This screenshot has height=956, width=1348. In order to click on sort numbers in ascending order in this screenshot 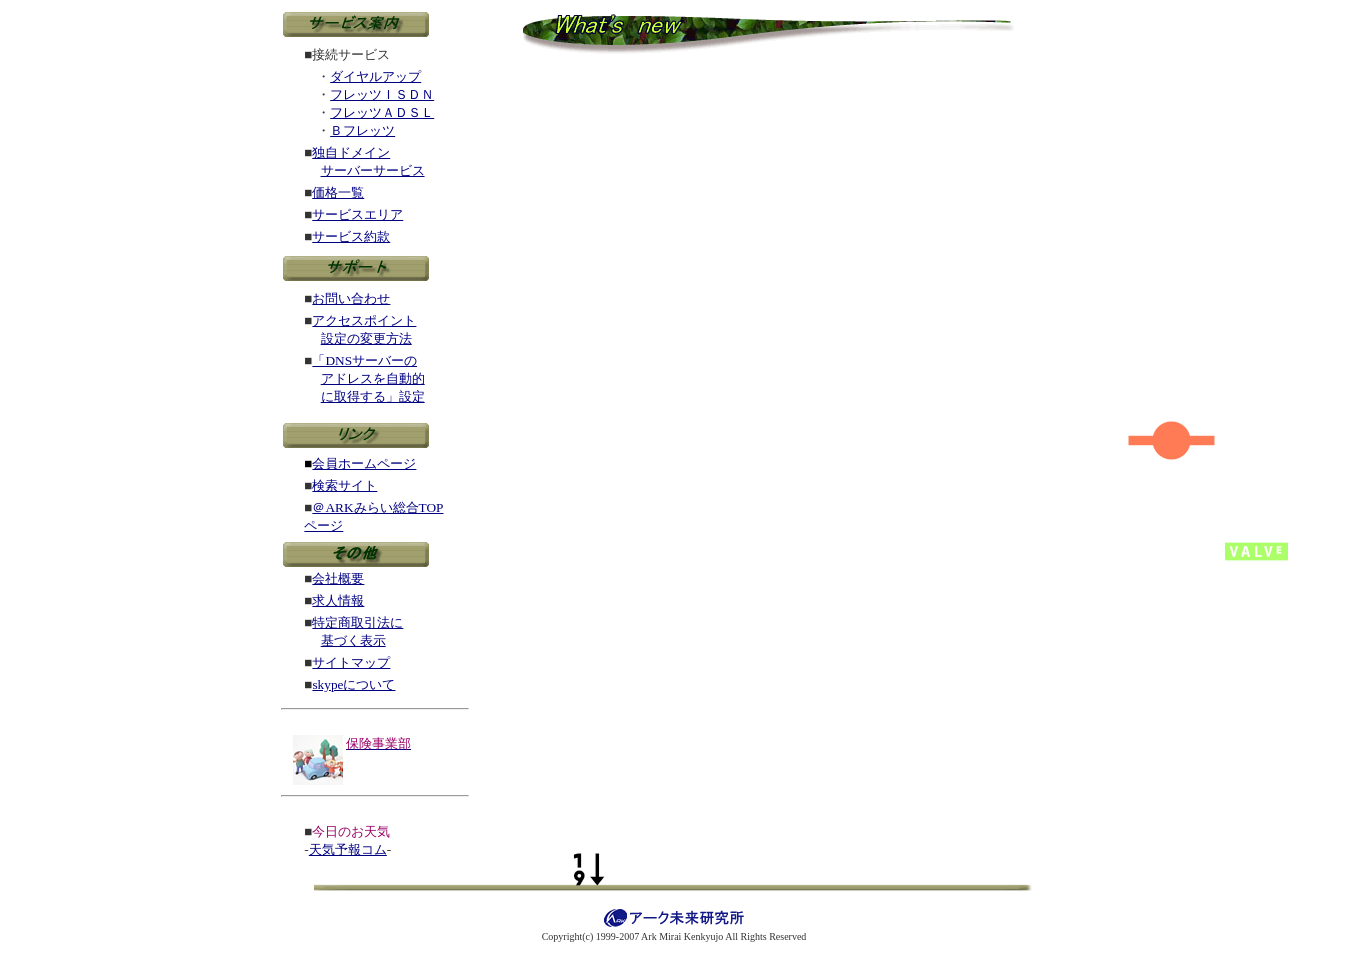, I will do `click(586, 869)`.